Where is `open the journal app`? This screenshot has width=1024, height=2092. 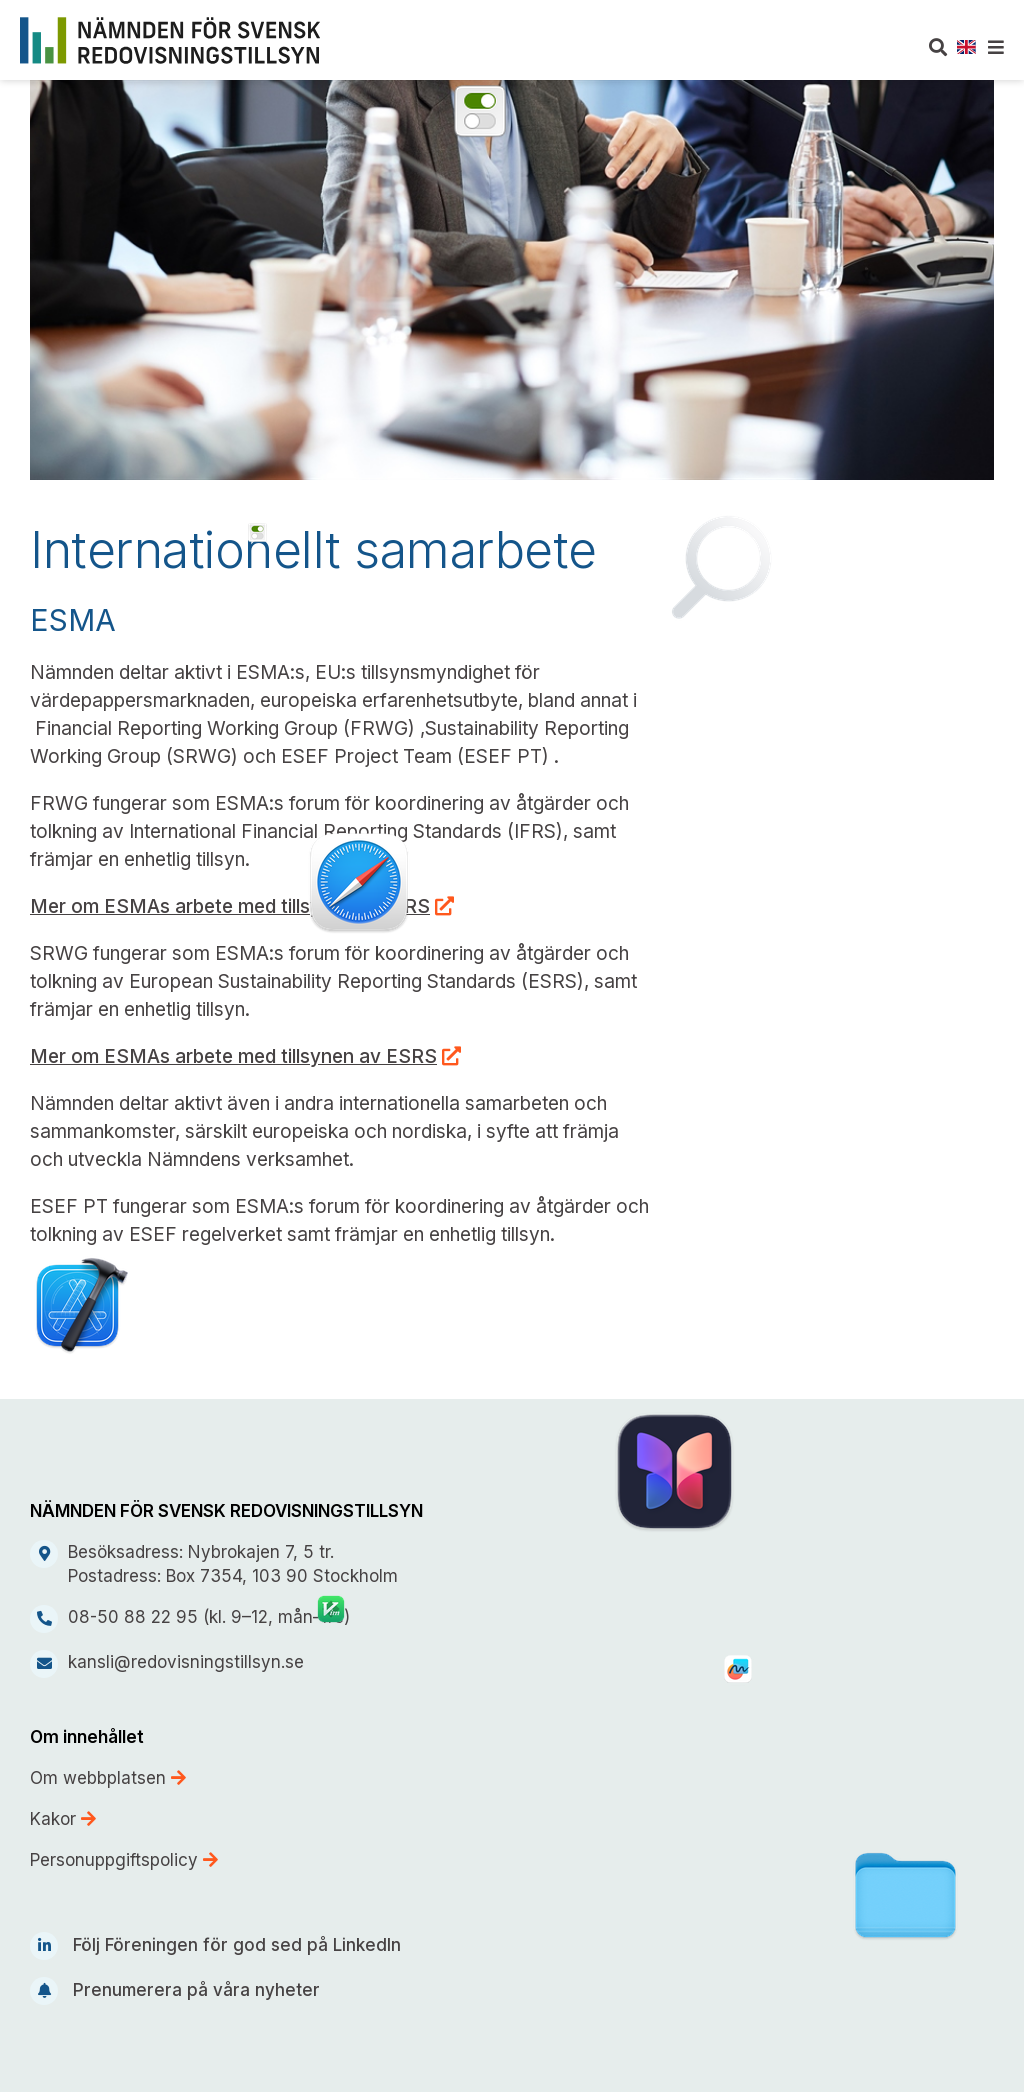 open the journal app is located at coordinates (674, 1471).